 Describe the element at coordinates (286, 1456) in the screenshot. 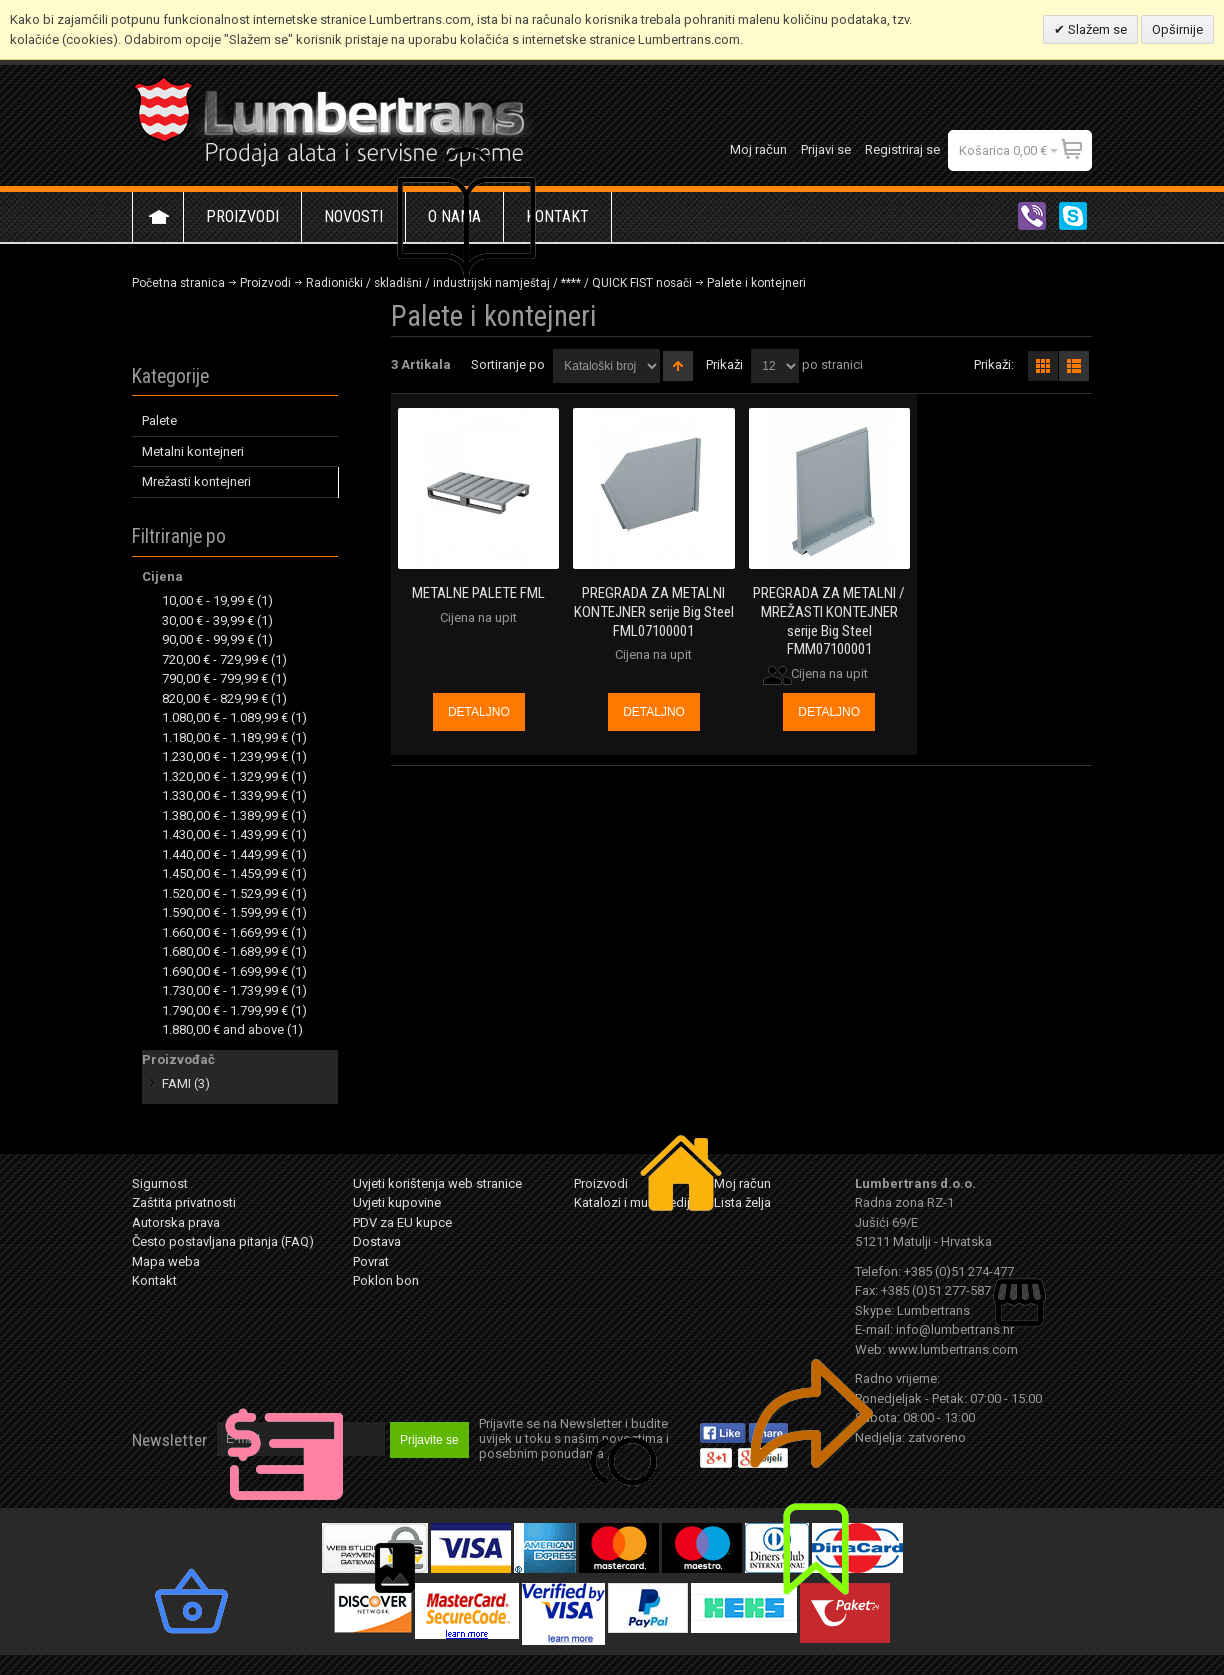

I see `view or access invoices` at that location.